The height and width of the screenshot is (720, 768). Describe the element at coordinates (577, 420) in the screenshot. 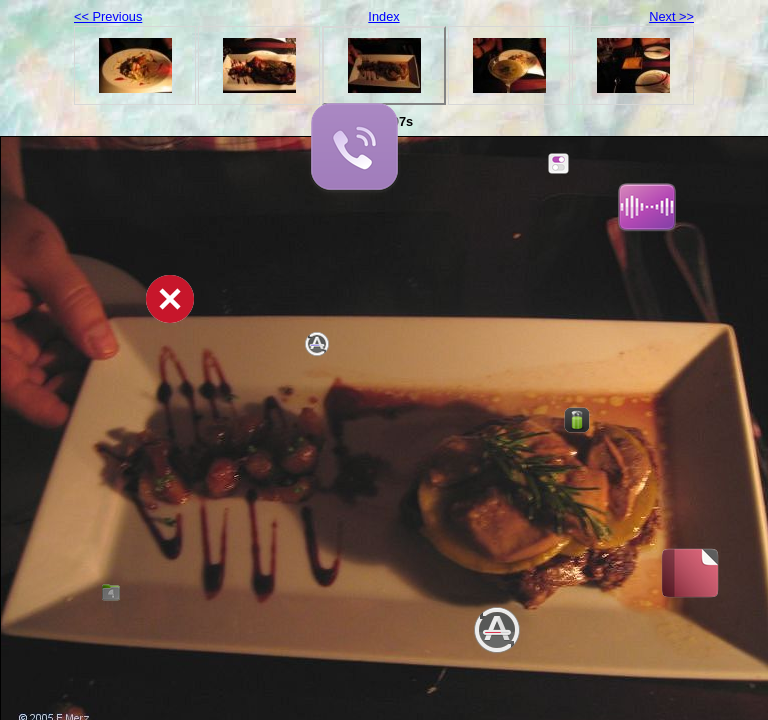

I see `open power management settings` at that location.